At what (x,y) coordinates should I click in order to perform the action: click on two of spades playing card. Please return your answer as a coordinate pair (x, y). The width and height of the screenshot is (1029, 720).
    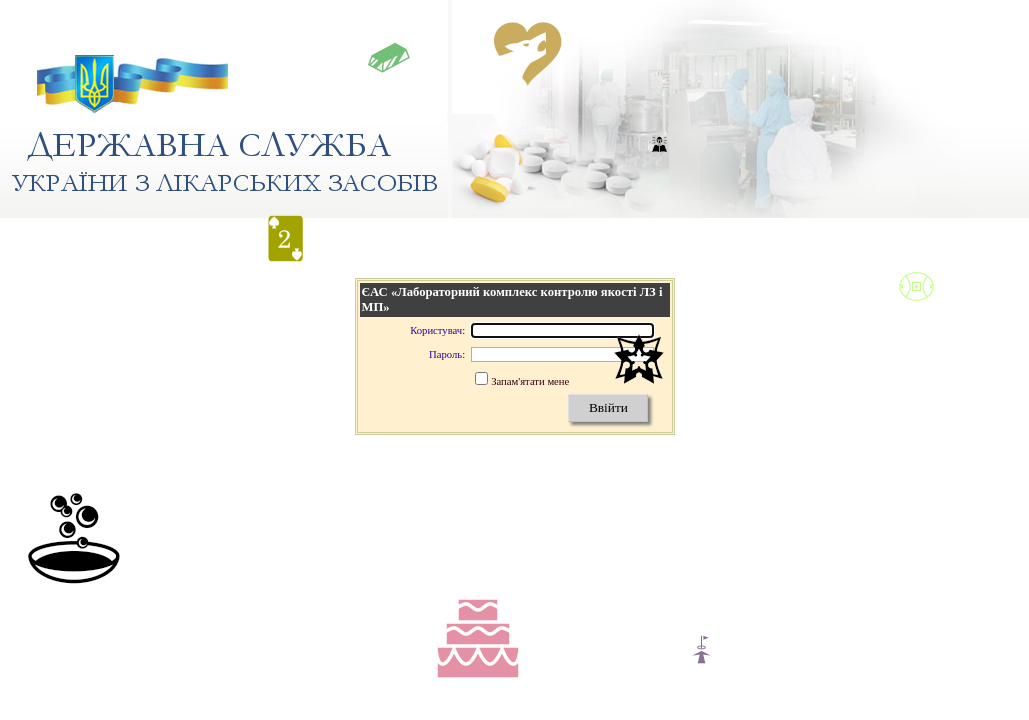
    Looking at the image, I should click on (285, 238).